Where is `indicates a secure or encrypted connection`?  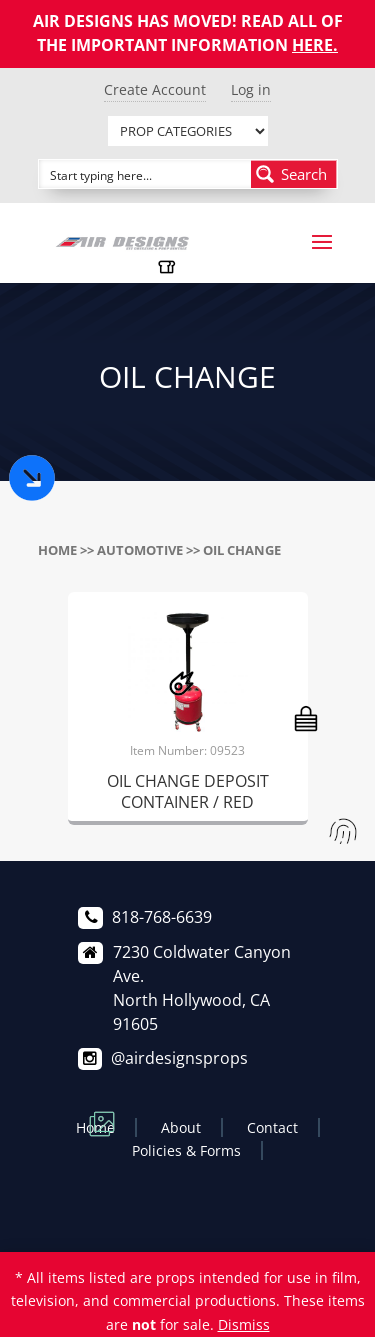 indicates a secure or encrypted connection is located at coordinates (306, 720).